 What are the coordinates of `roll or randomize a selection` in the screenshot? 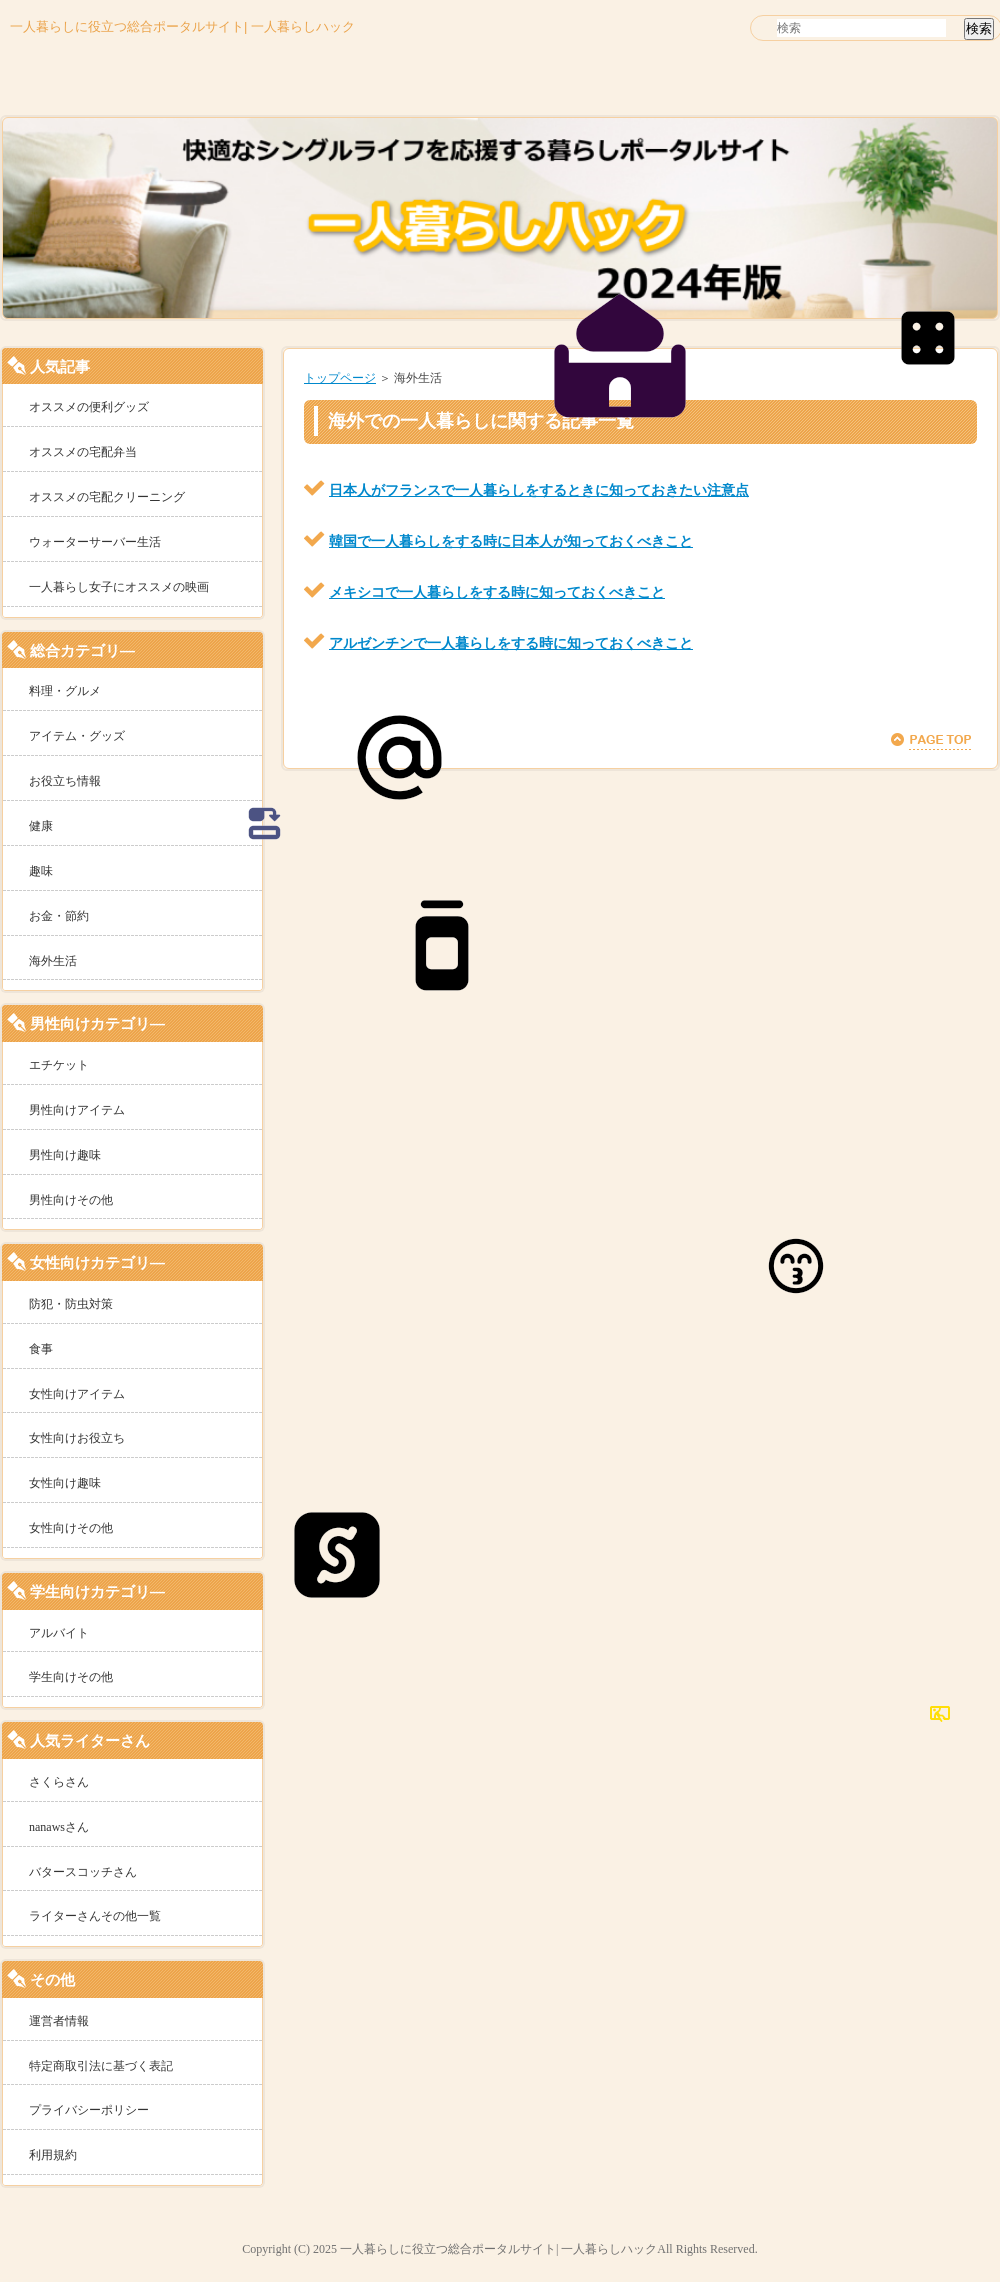 It's located at (928, 338).